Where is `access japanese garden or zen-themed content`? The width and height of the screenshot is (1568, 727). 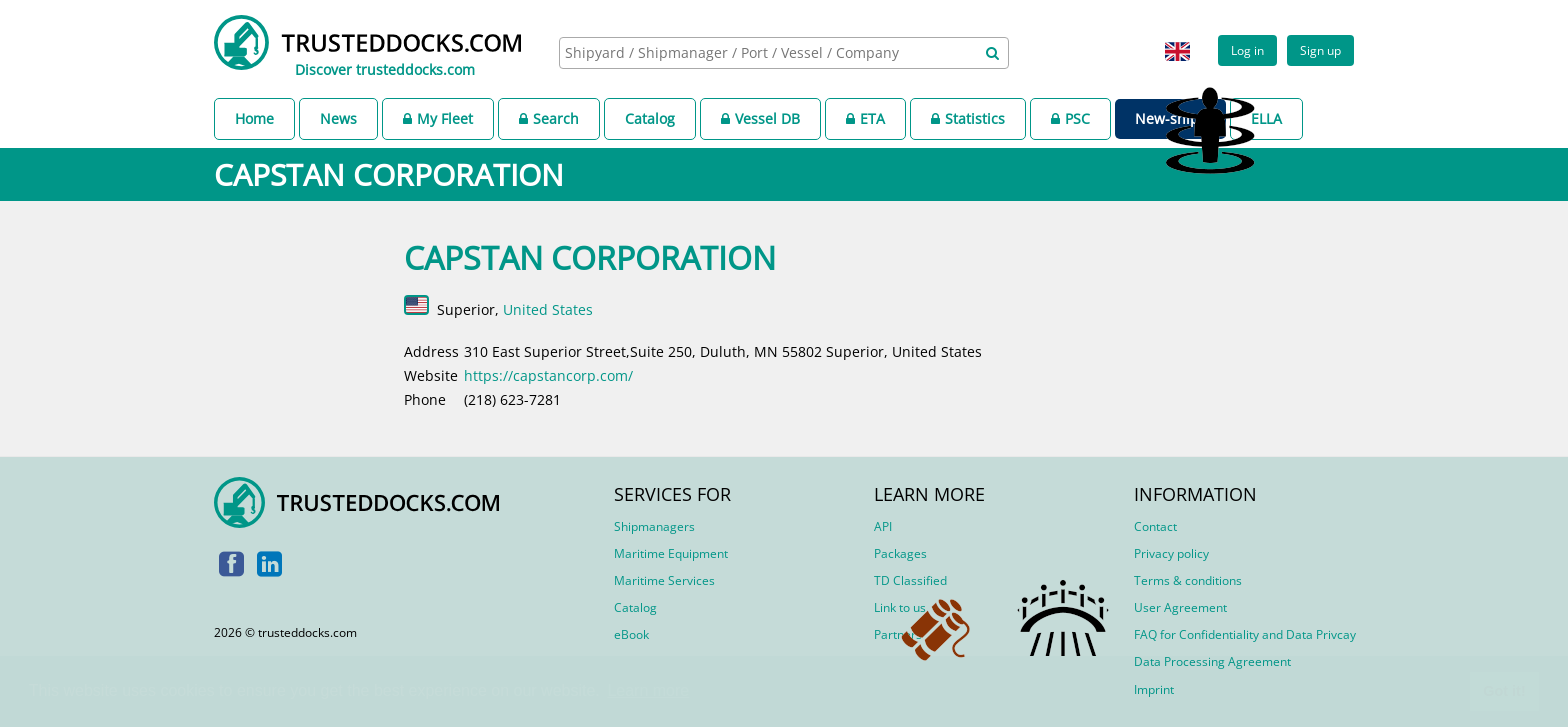 access japanese garden or zen-themed content is located at coordinates (1063, 610).